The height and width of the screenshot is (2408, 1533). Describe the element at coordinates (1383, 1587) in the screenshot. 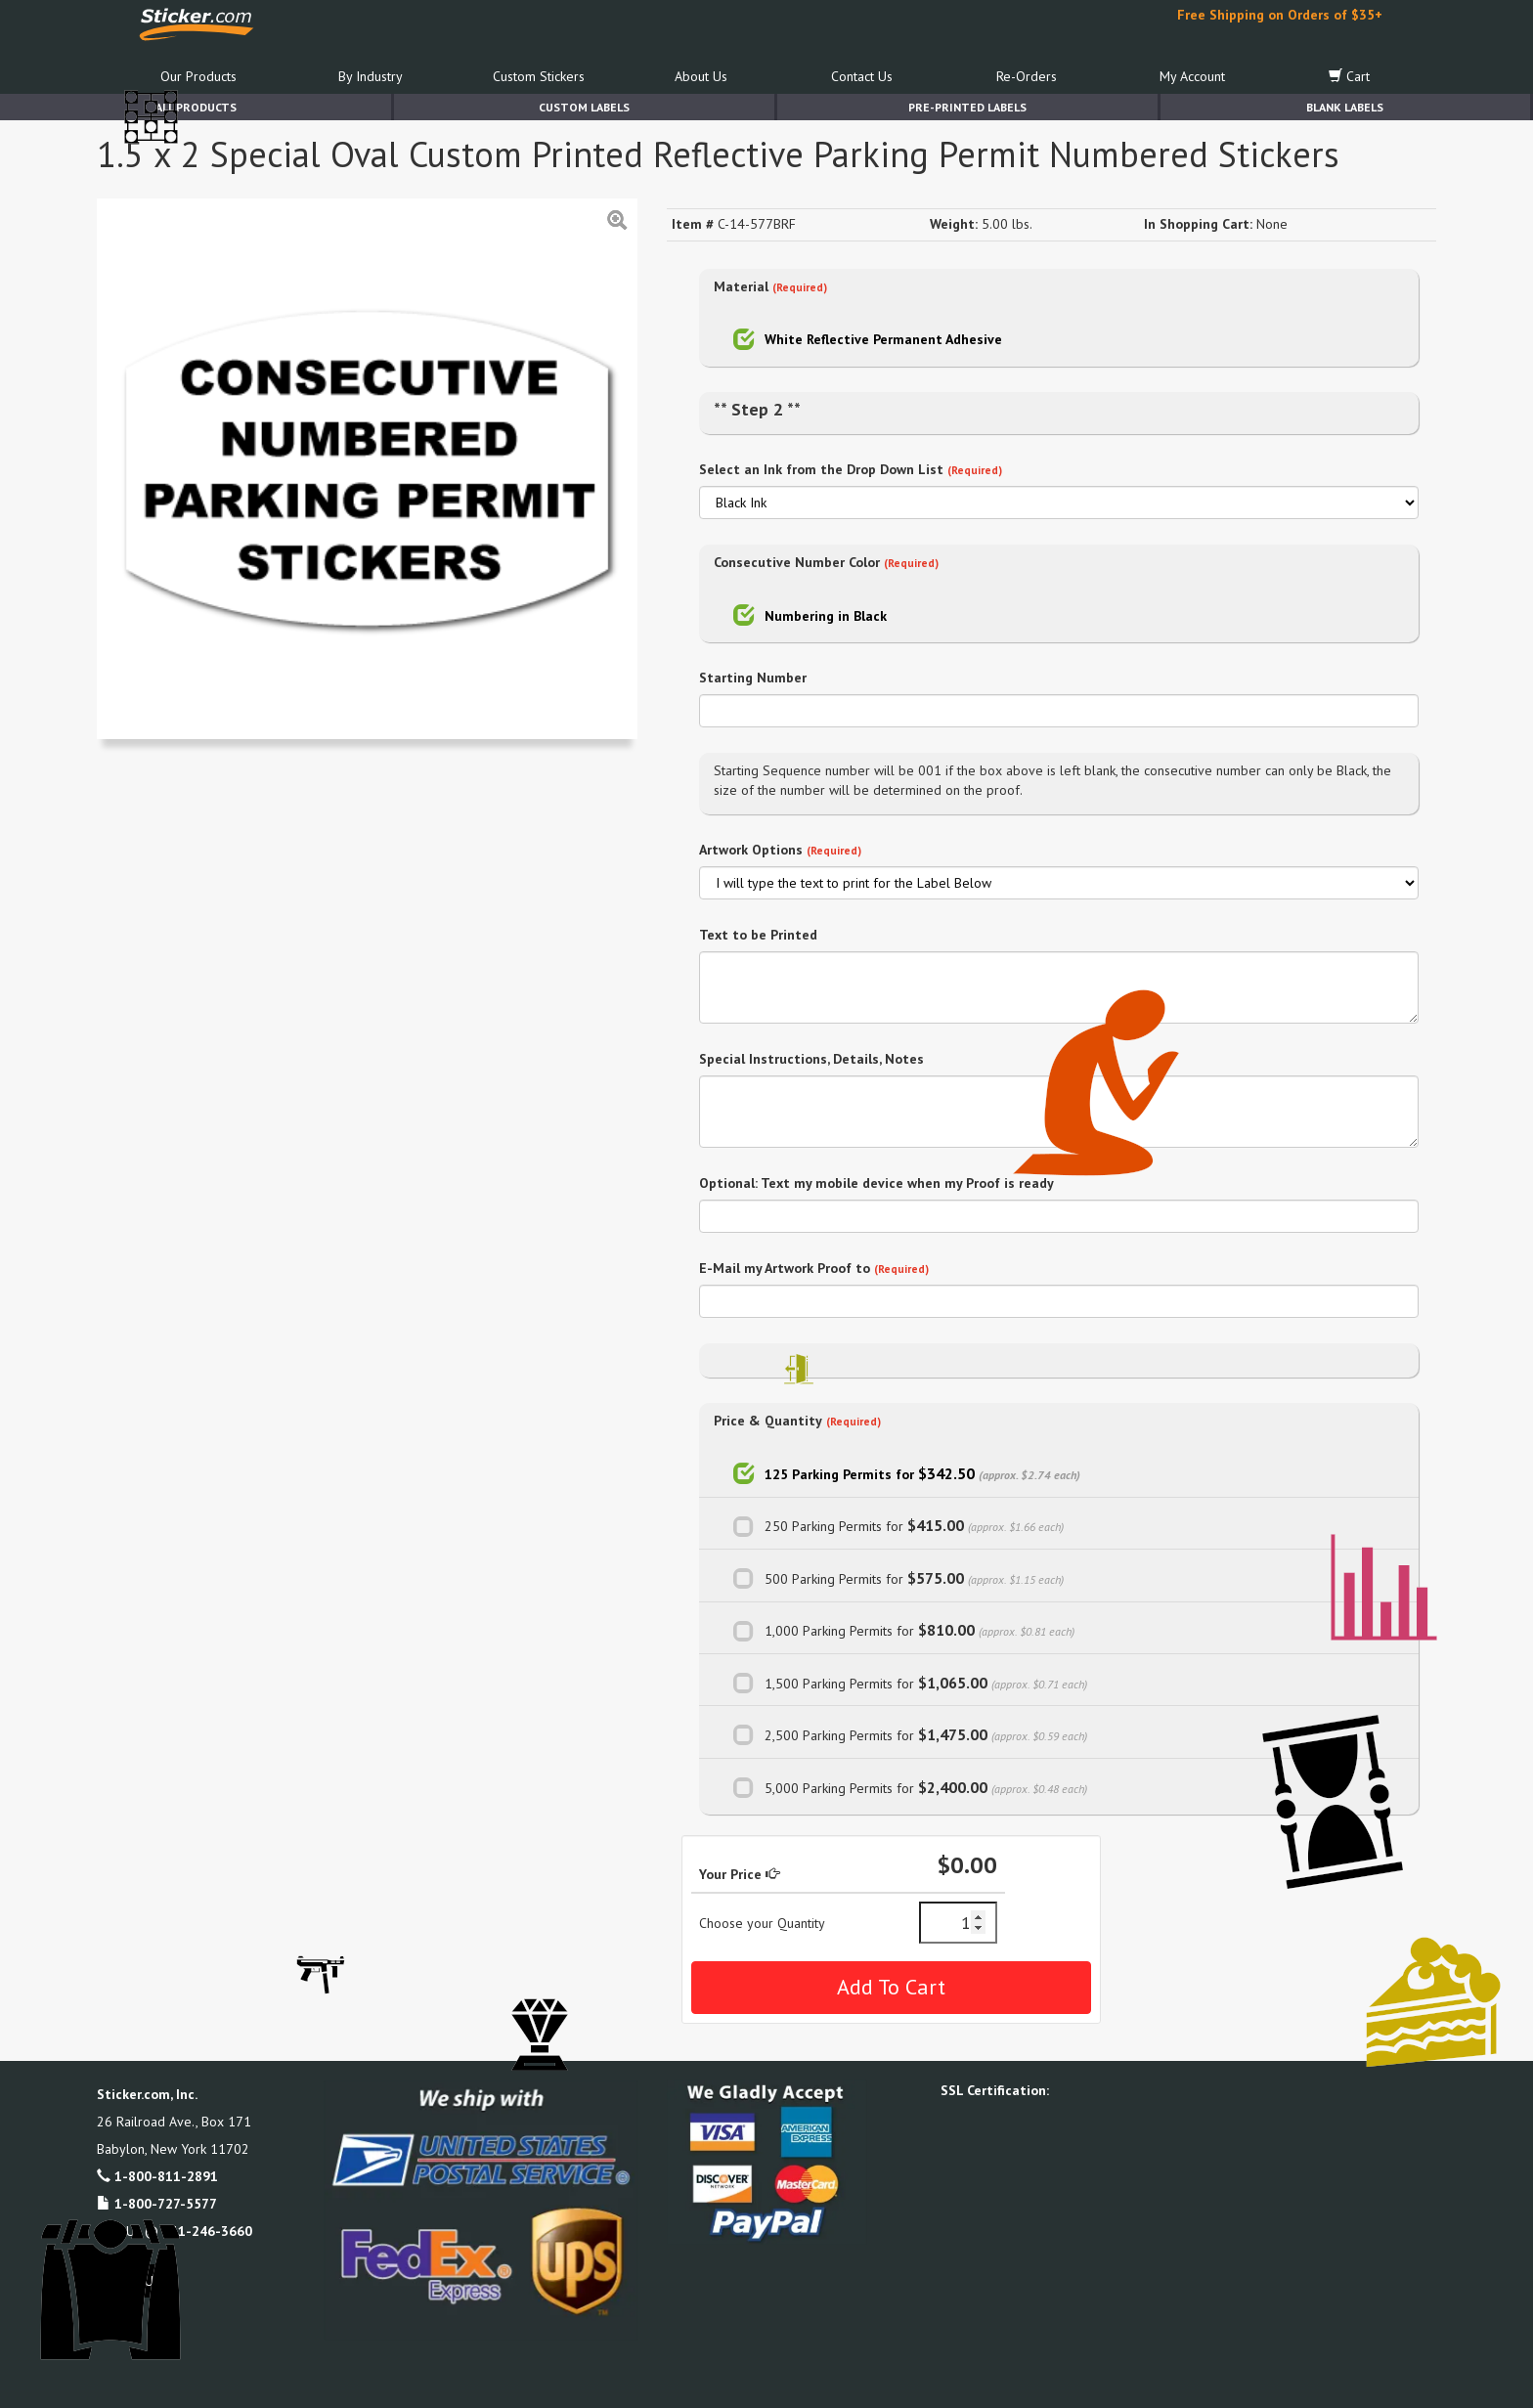

I see `view statistical data or analytics` at that location.